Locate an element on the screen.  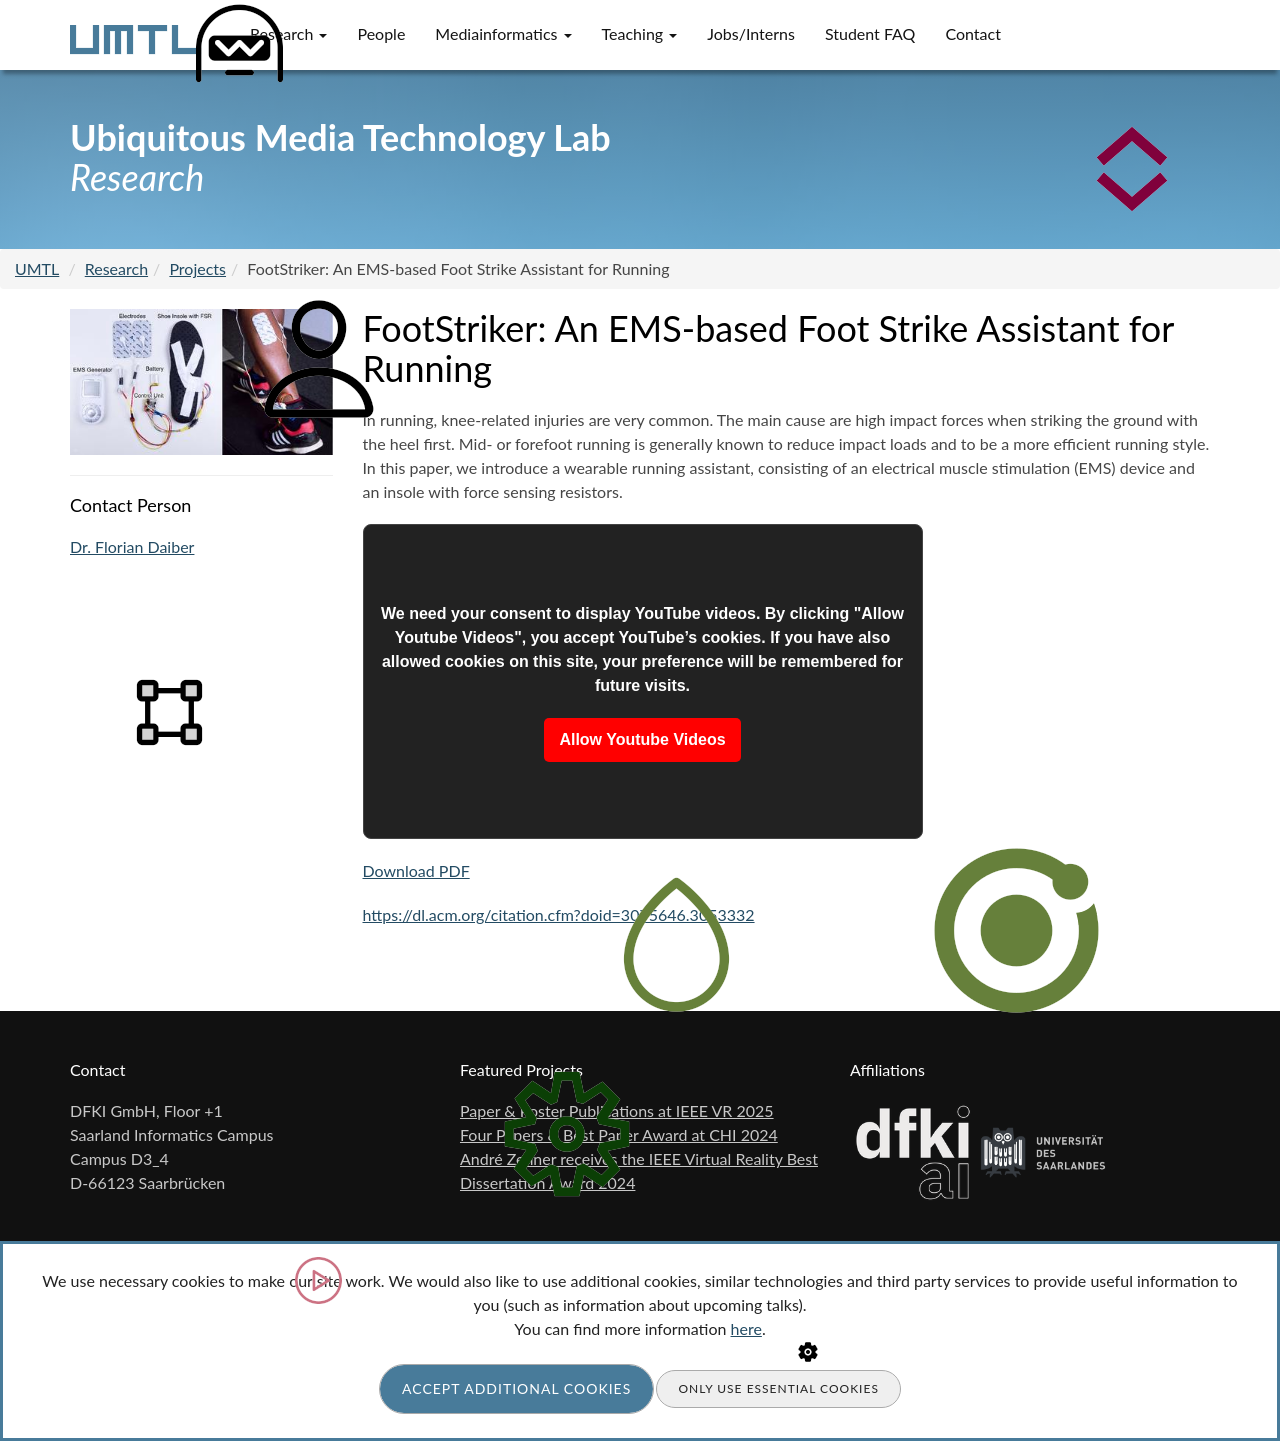
open settings menu is located at coordinates (808, 1352).